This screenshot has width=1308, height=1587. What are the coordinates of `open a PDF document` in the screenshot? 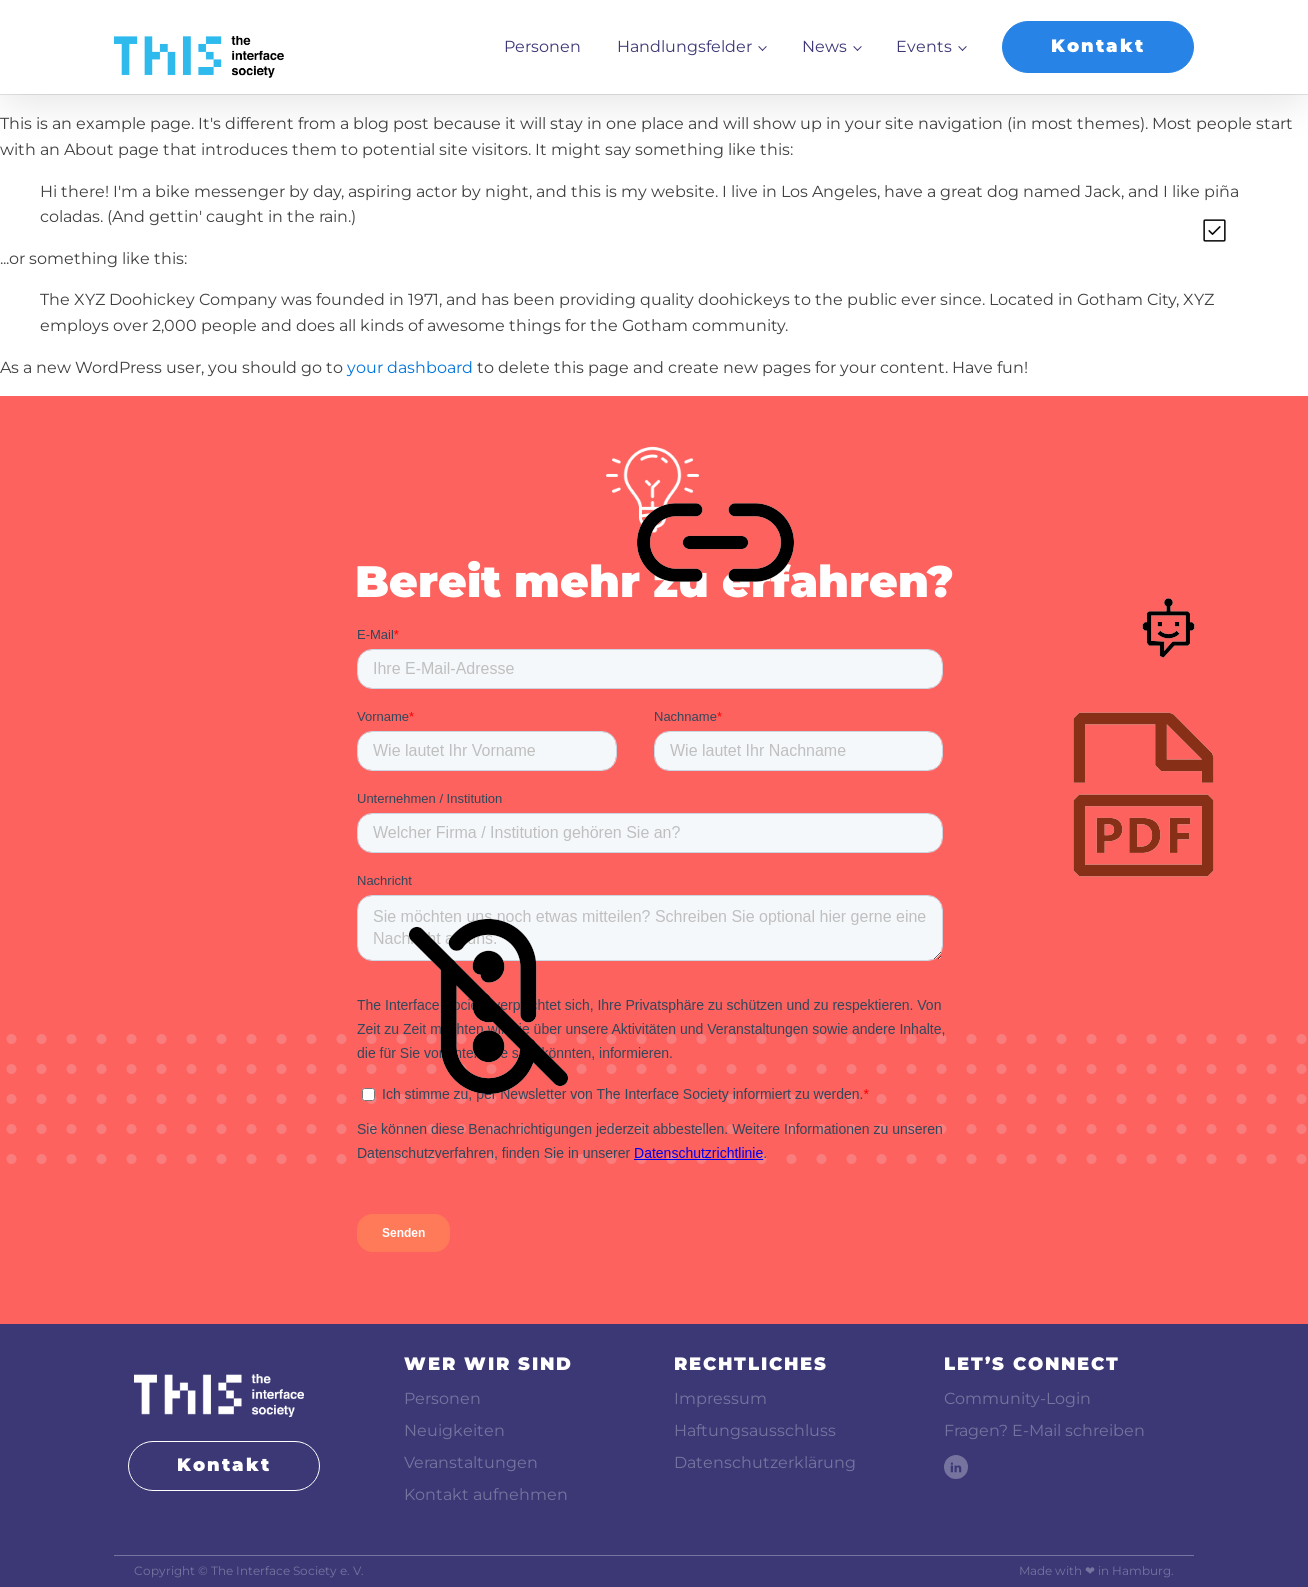 It's located at (1143, 794).